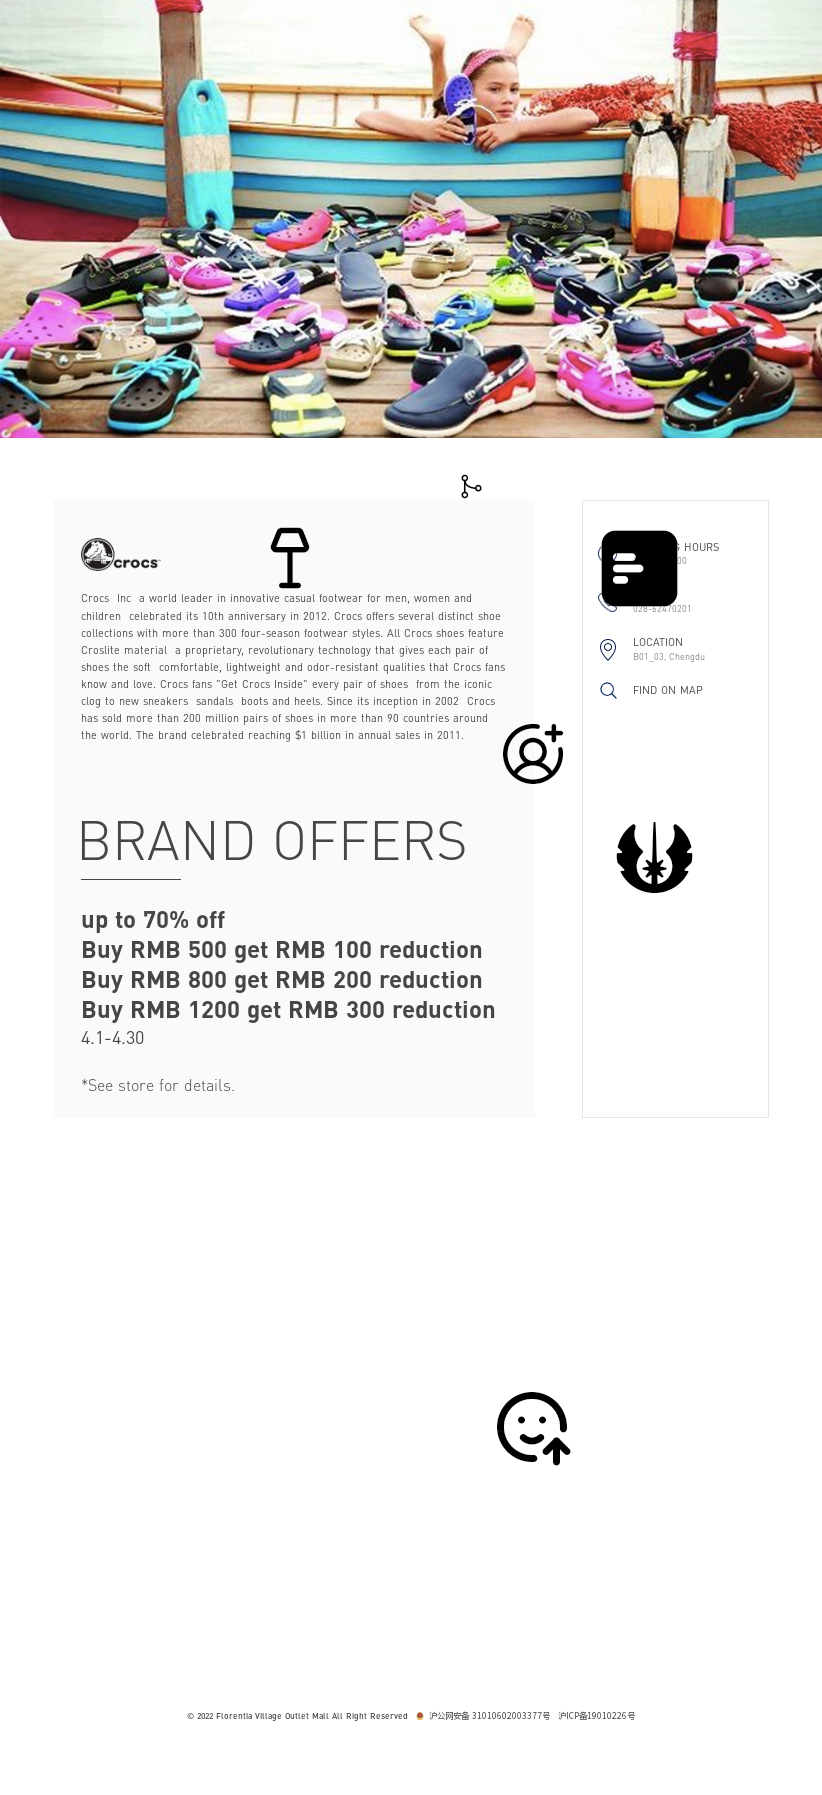  What do you see at coordinates (654, 857) in the screenshot?
I see `indicates Jedi Order affiliation or Star Wars themed content` at bounding box center [654, 857].